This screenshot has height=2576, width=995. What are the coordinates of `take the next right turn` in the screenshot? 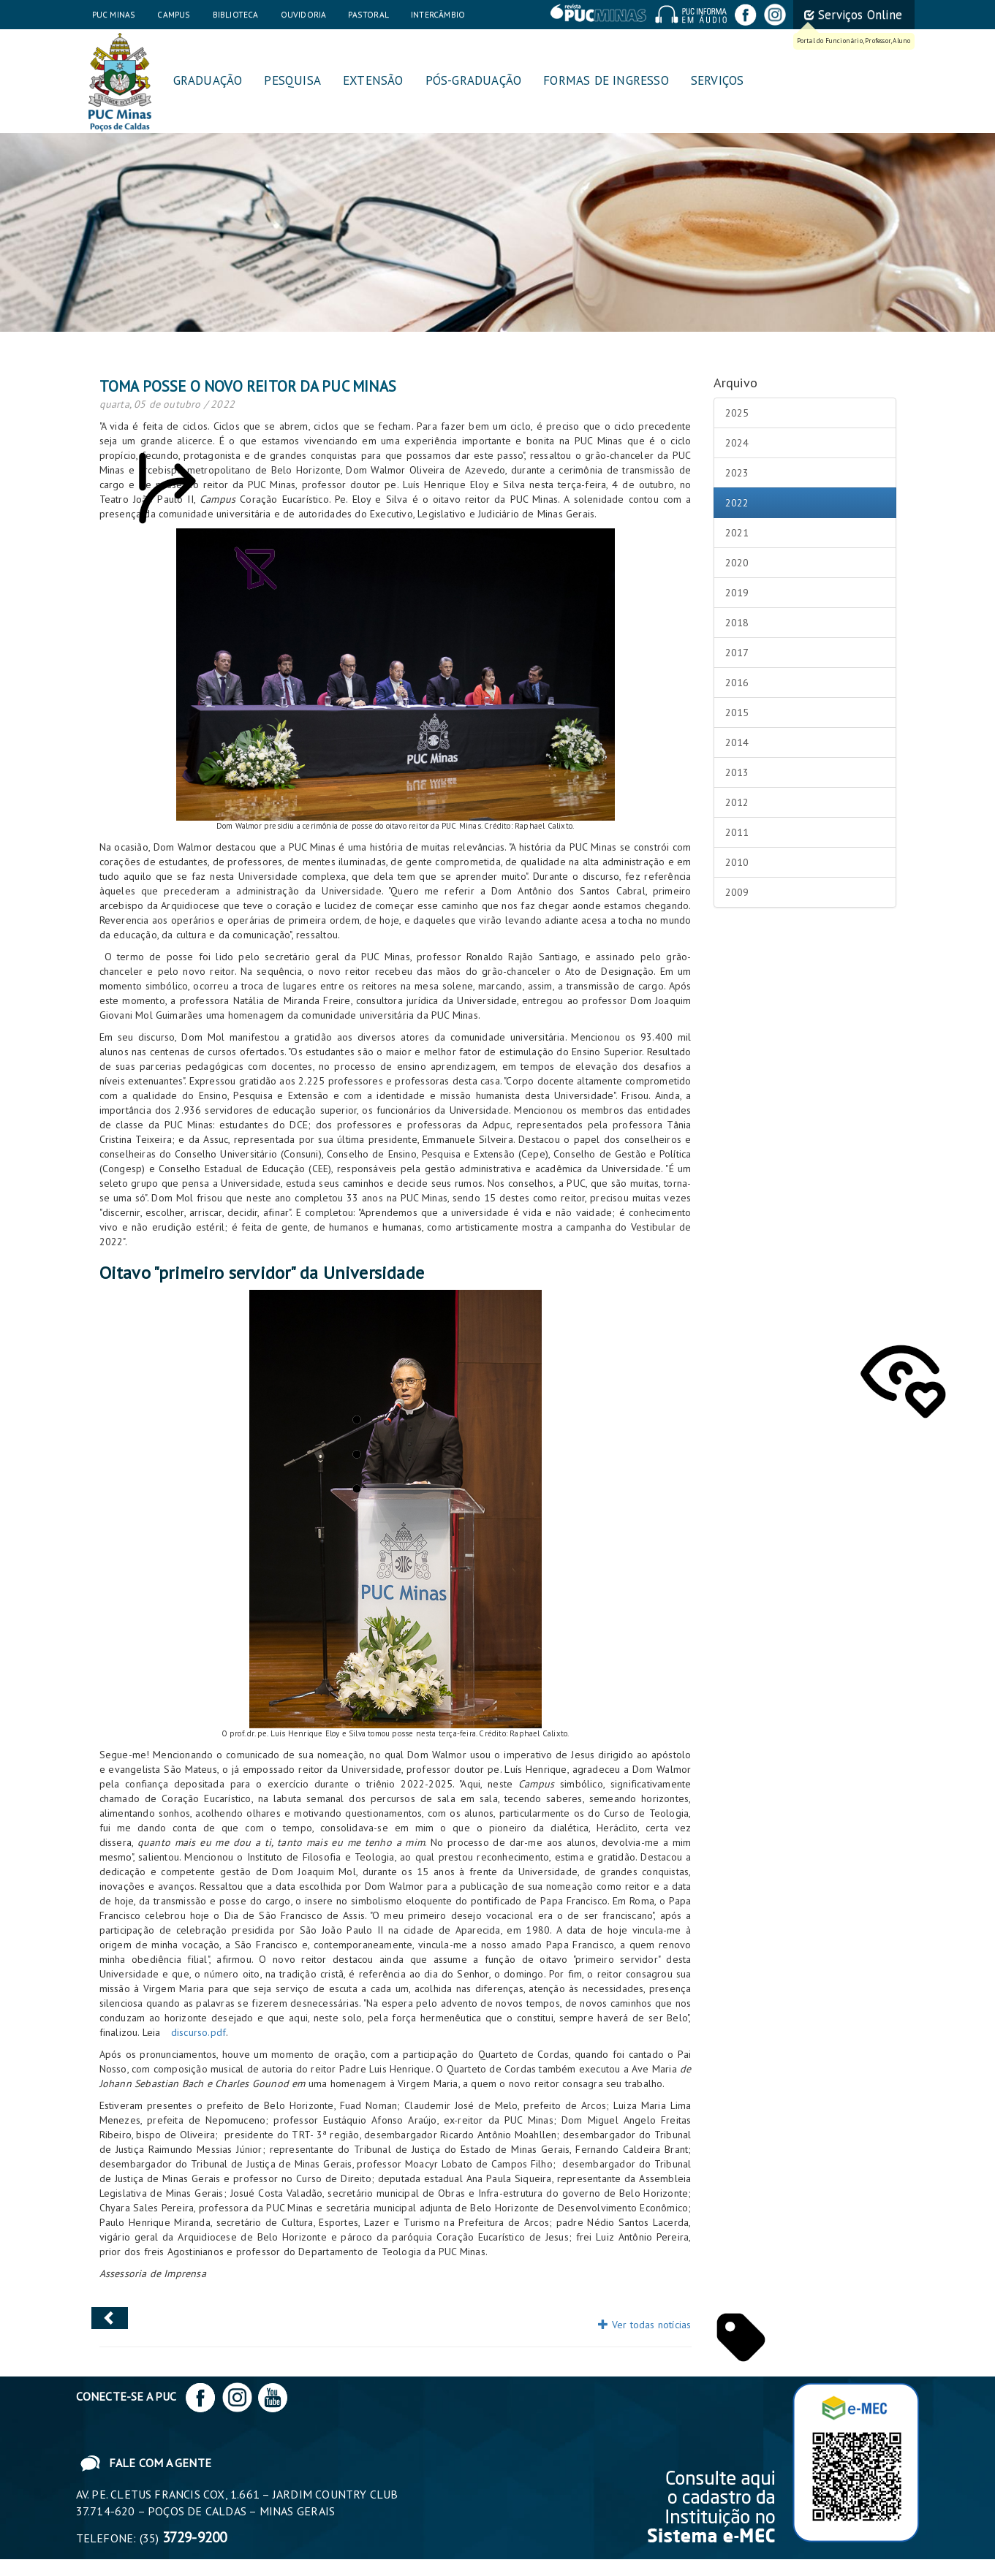 It's located at (164, 488).